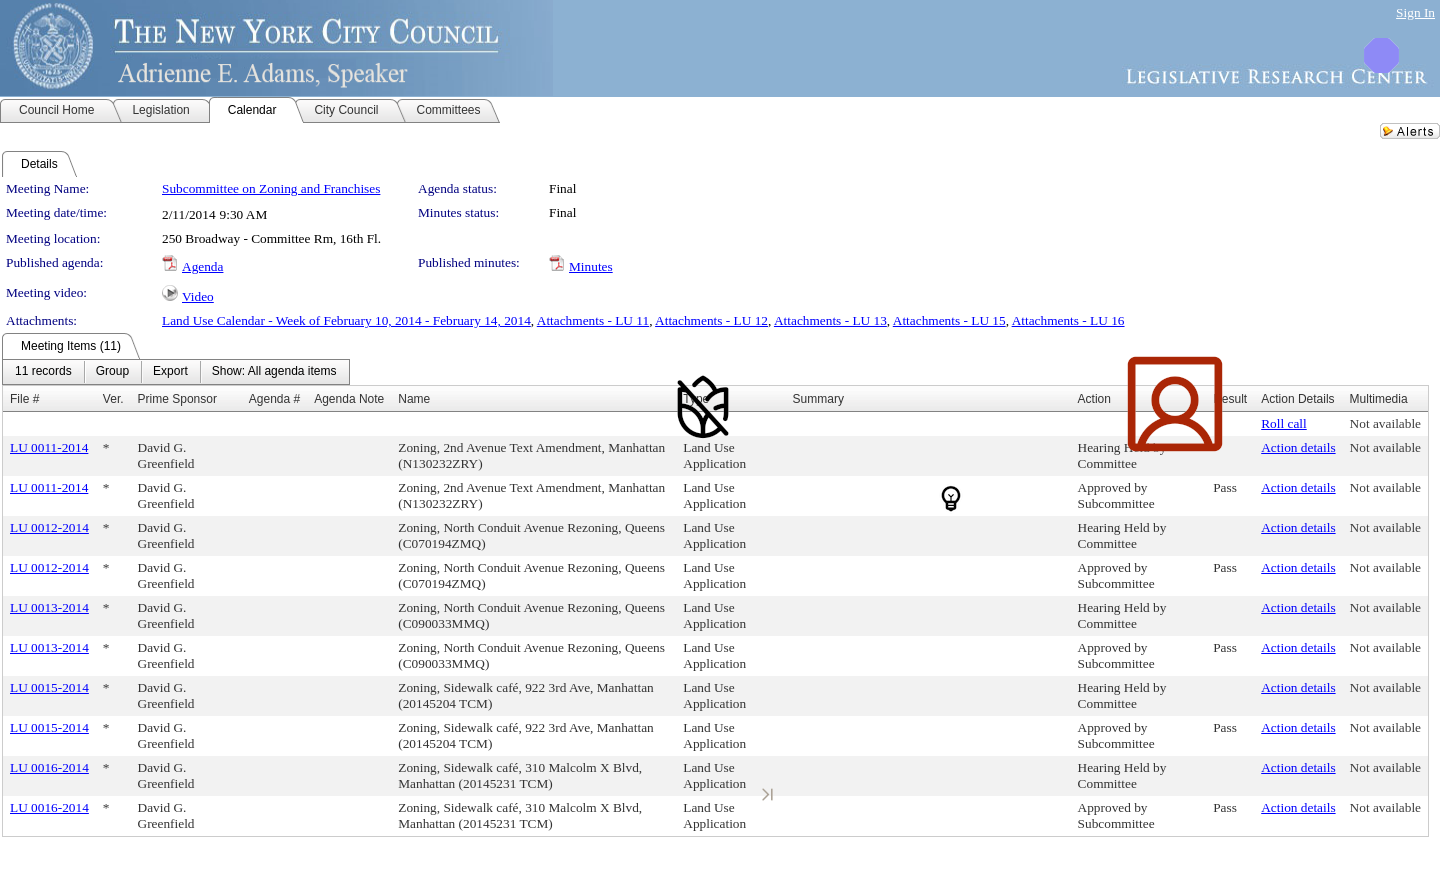  What do you see at coordinates (1175, 404) in the screenshot?
I see `view user profile` at bounding box center [1175, 404].